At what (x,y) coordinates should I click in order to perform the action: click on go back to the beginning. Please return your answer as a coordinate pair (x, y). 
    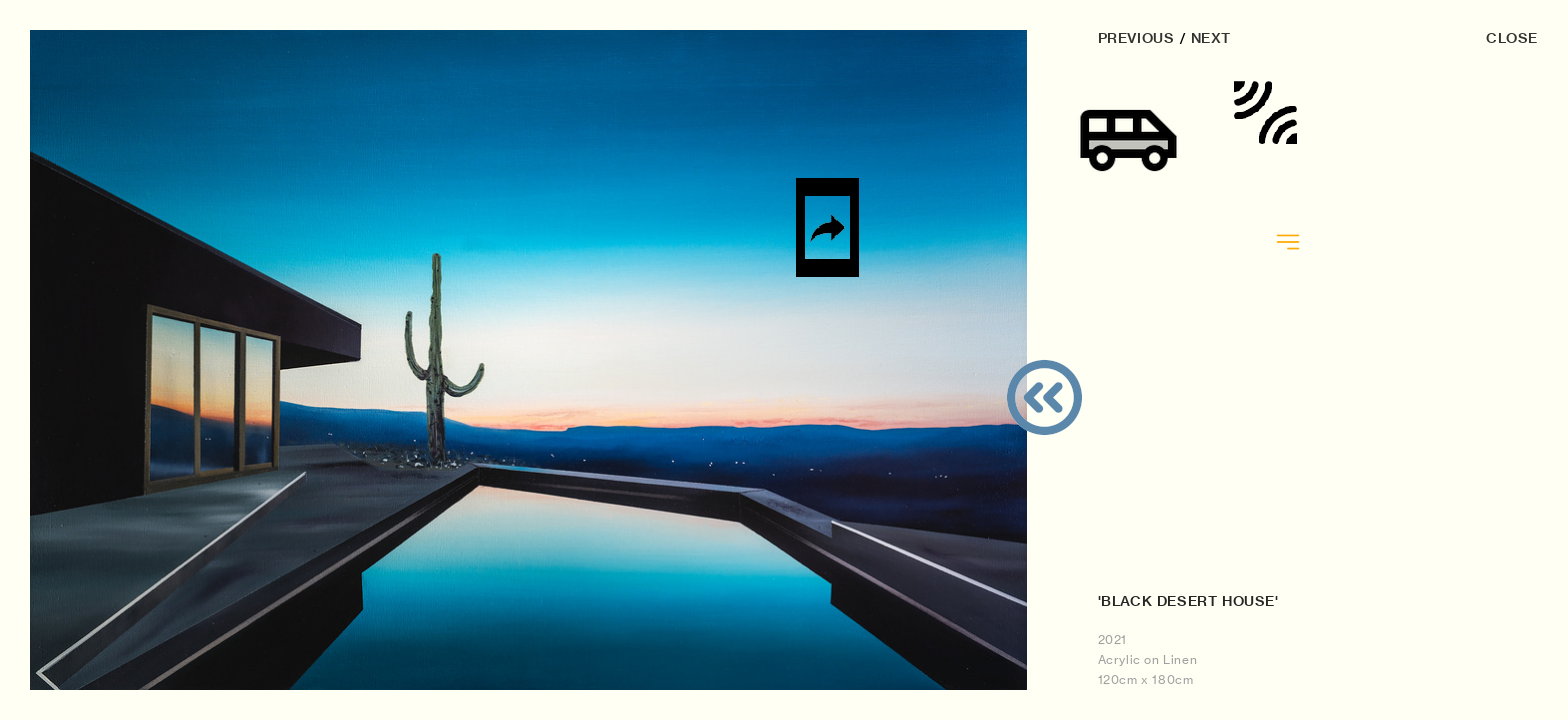
    Looking at the image, I should click on (1044, 397).